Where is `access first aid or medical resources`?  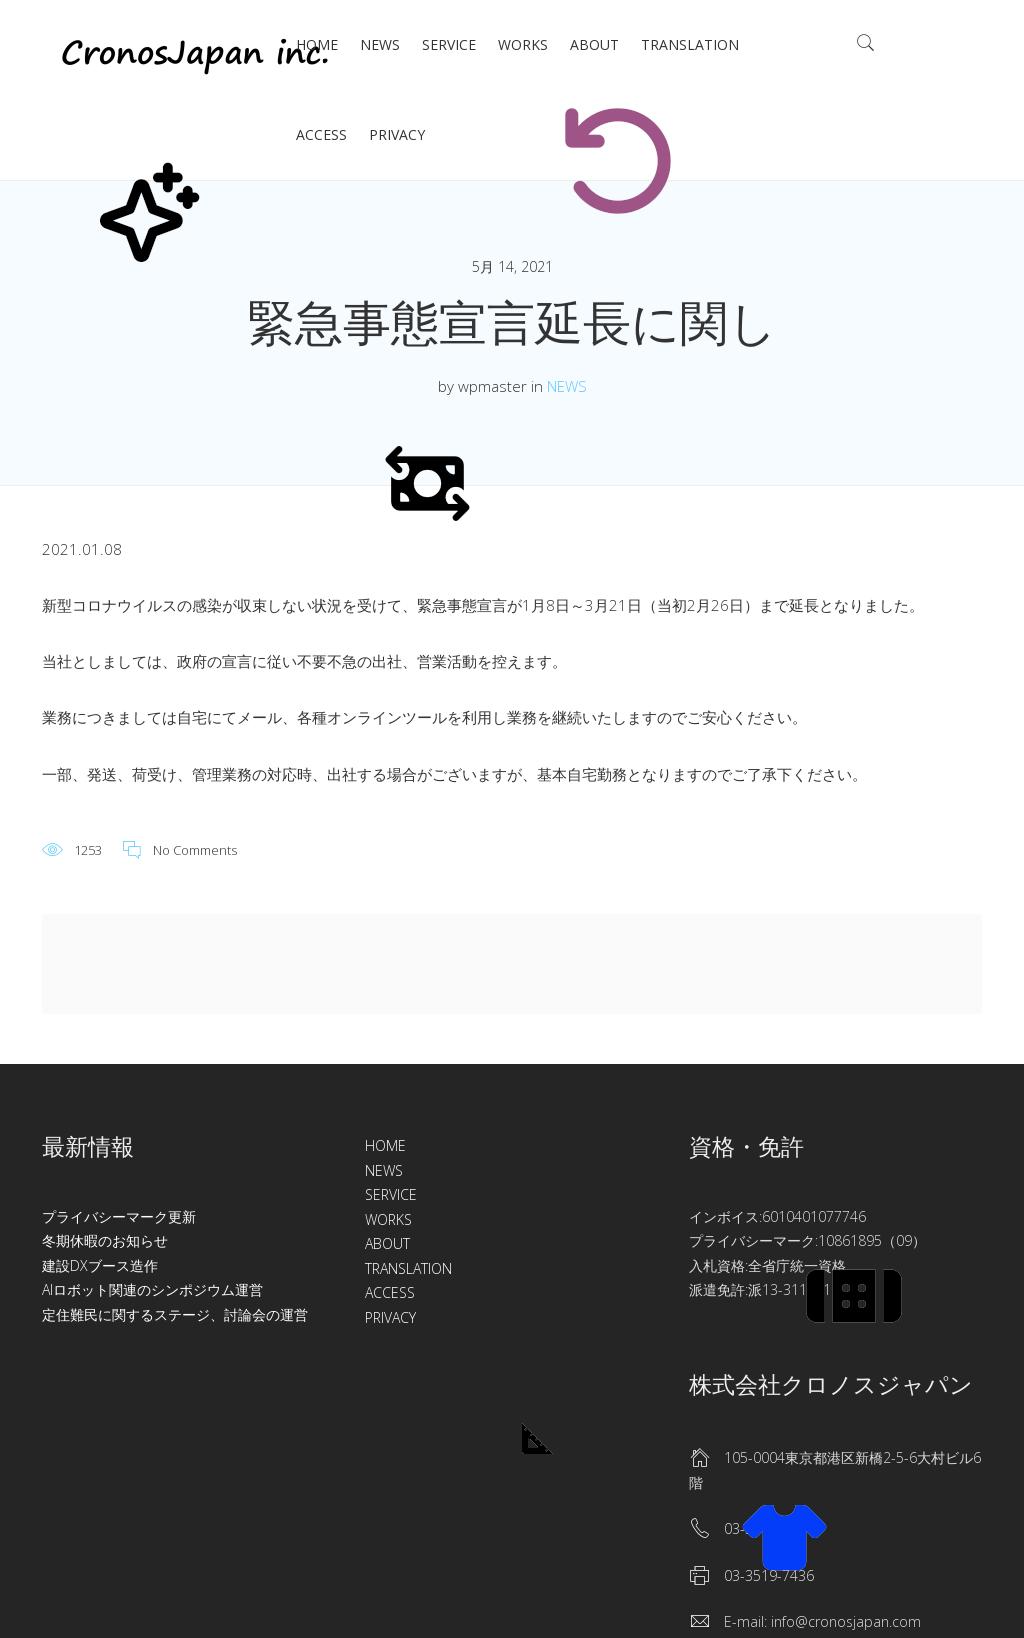
access first aid or medical resources is located at coordinates (854, 1296).